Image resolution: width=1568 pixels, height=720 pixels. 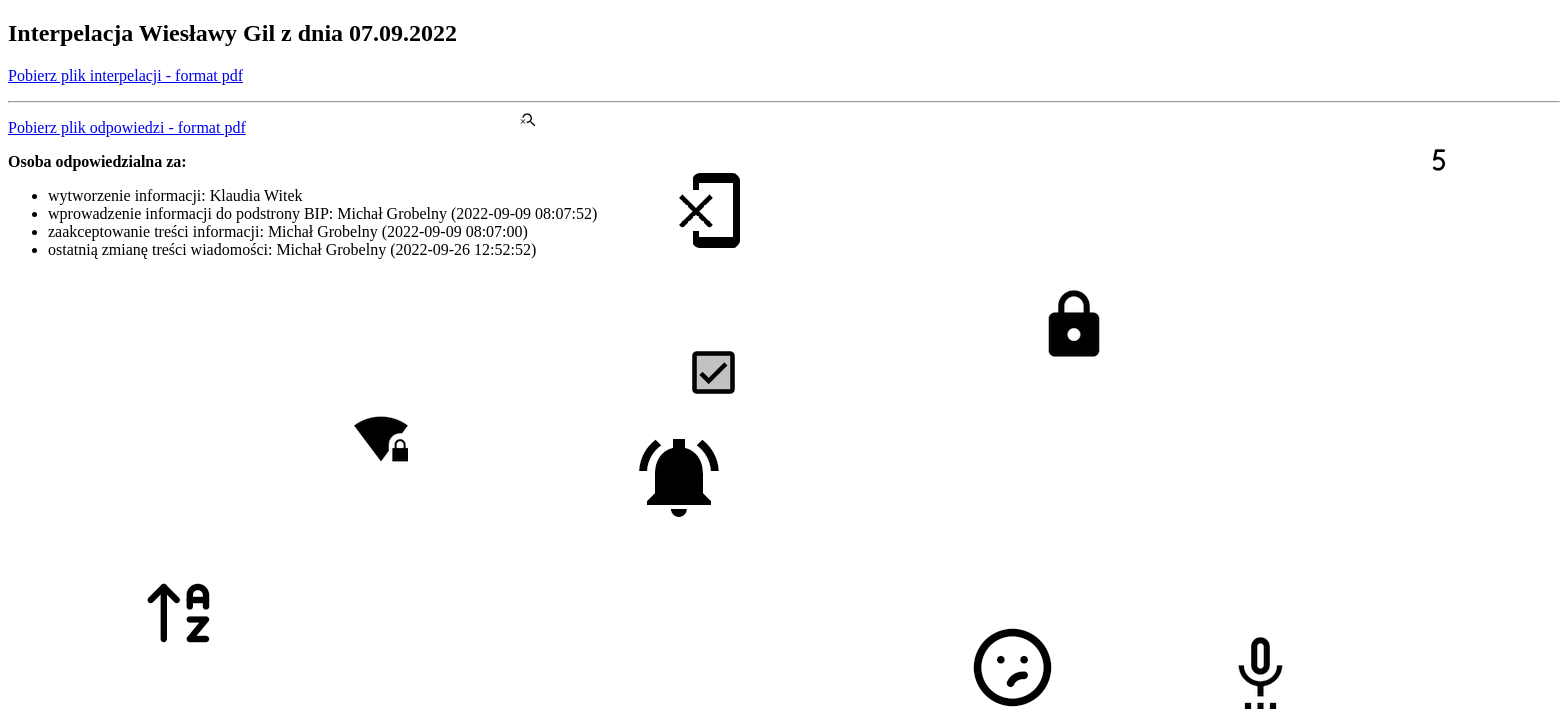 I want to click on connect to a password-protected wifi network, so click(x=381, y=439).